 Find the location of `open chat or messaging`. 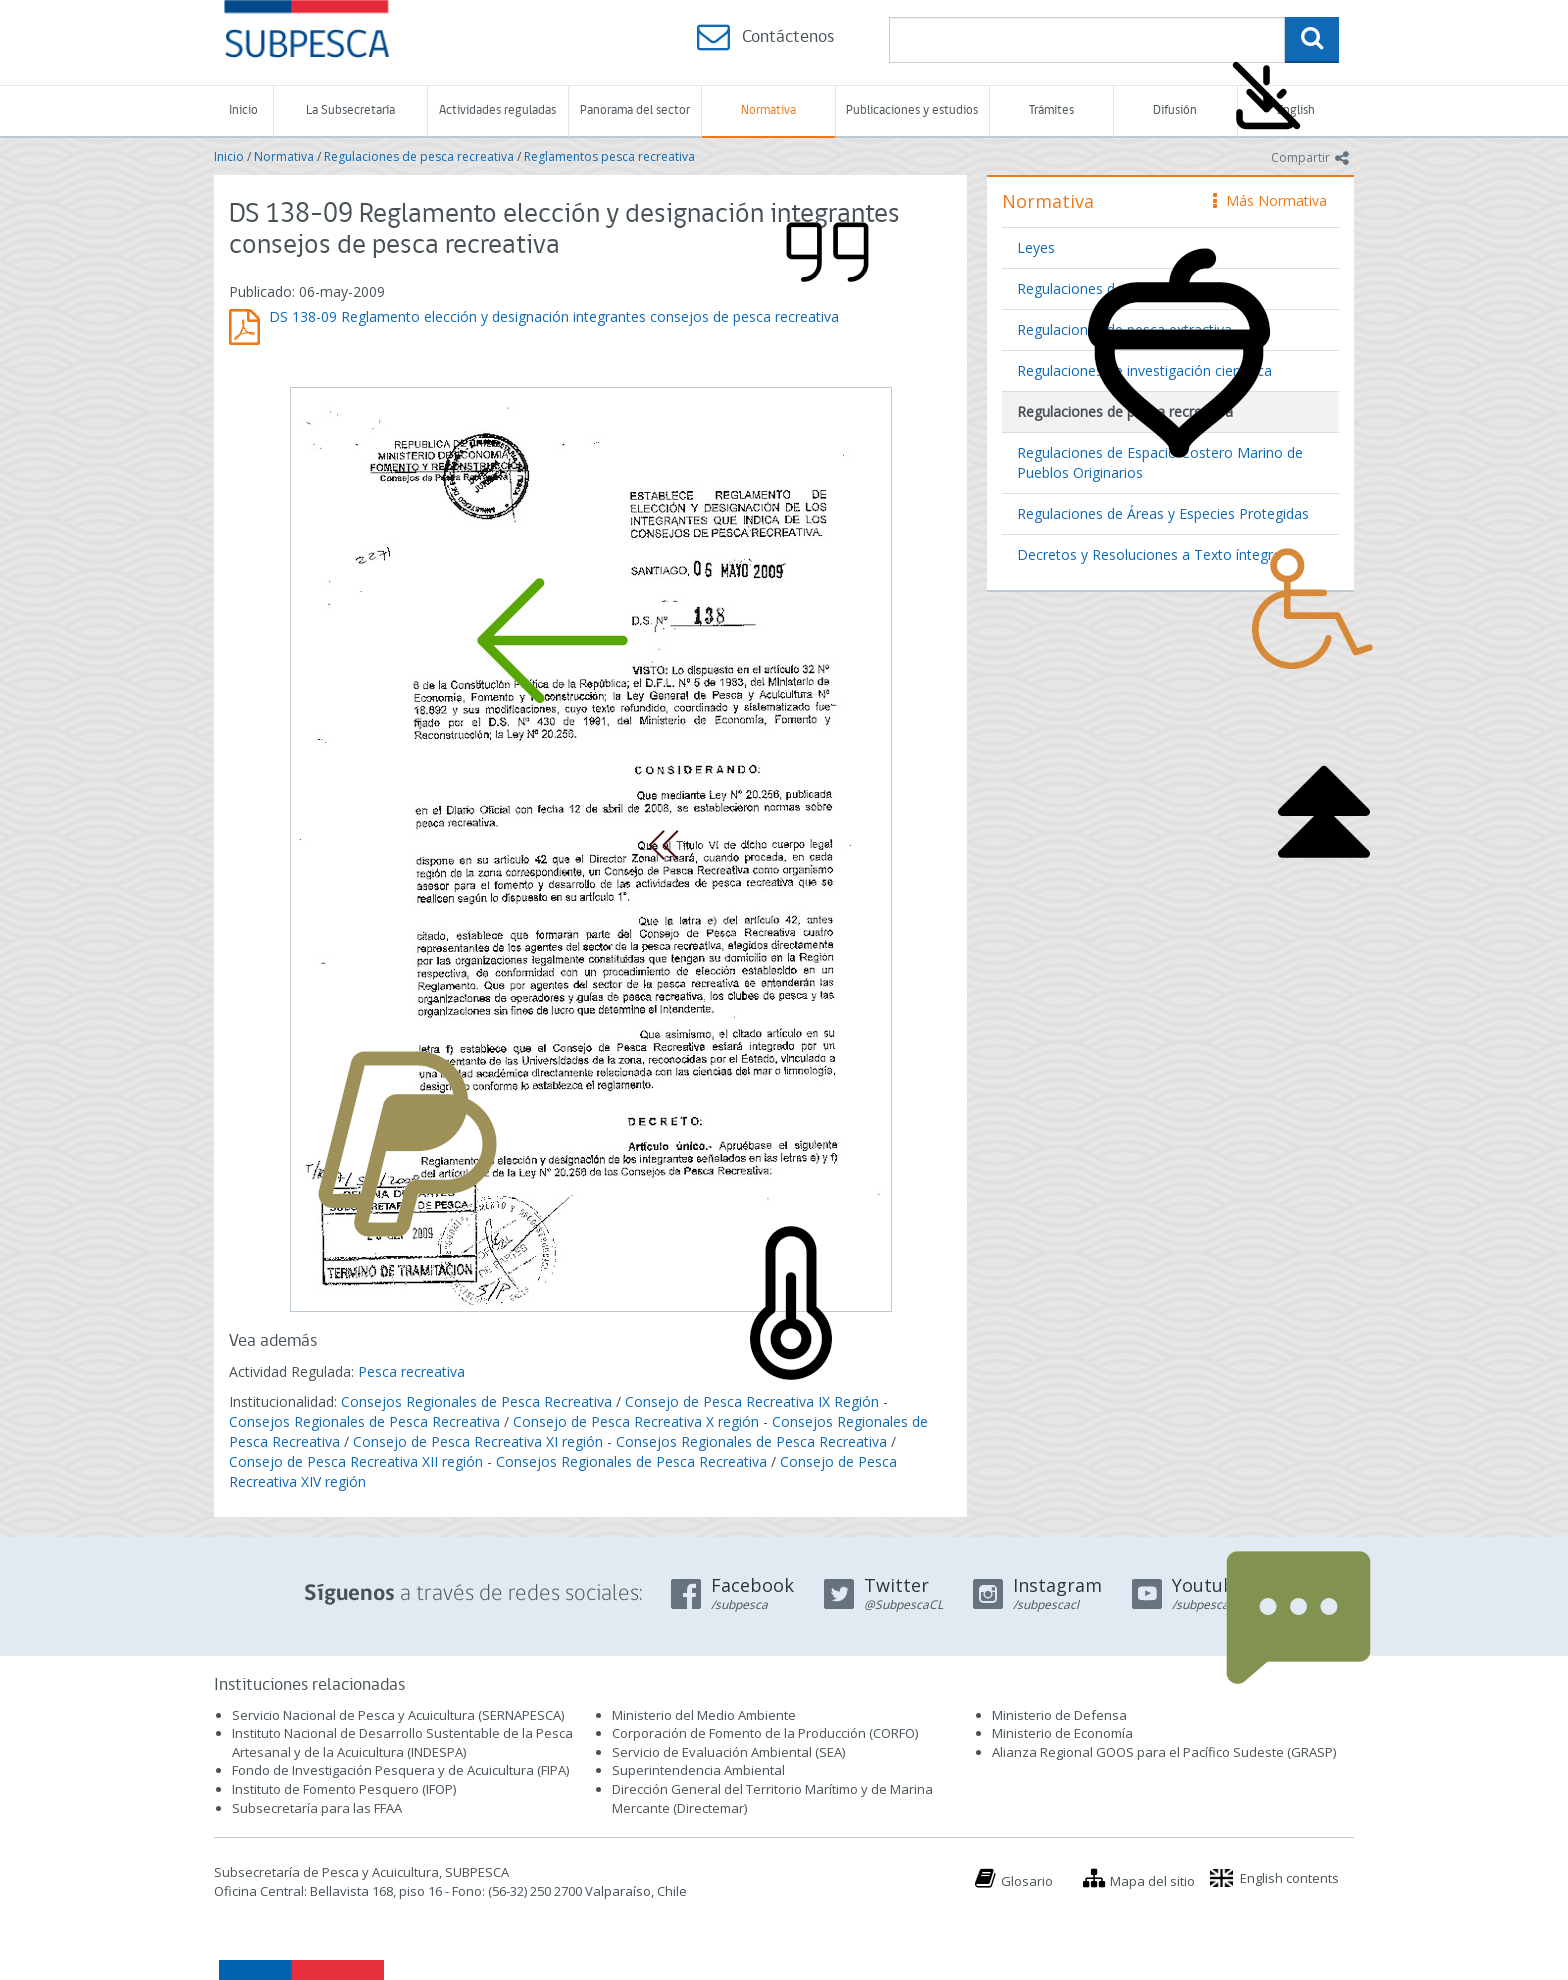

open chat or messaging is located at coordinates (1298, 1606).